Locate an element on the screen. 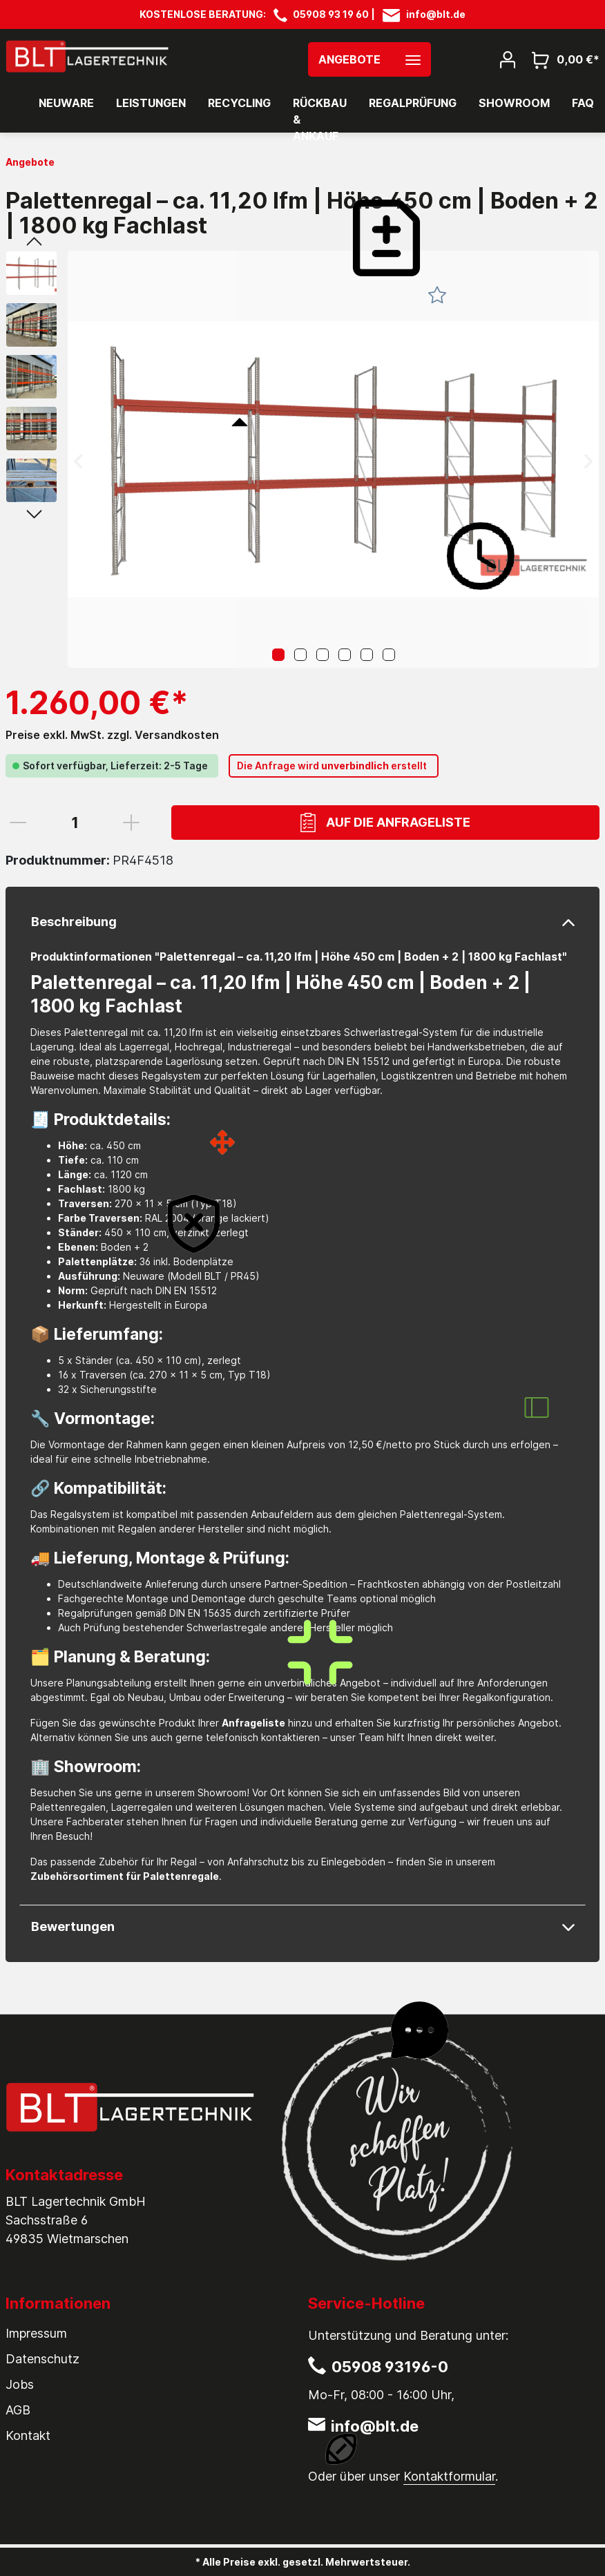  add item to favorites is located at coordinates (437, 296).